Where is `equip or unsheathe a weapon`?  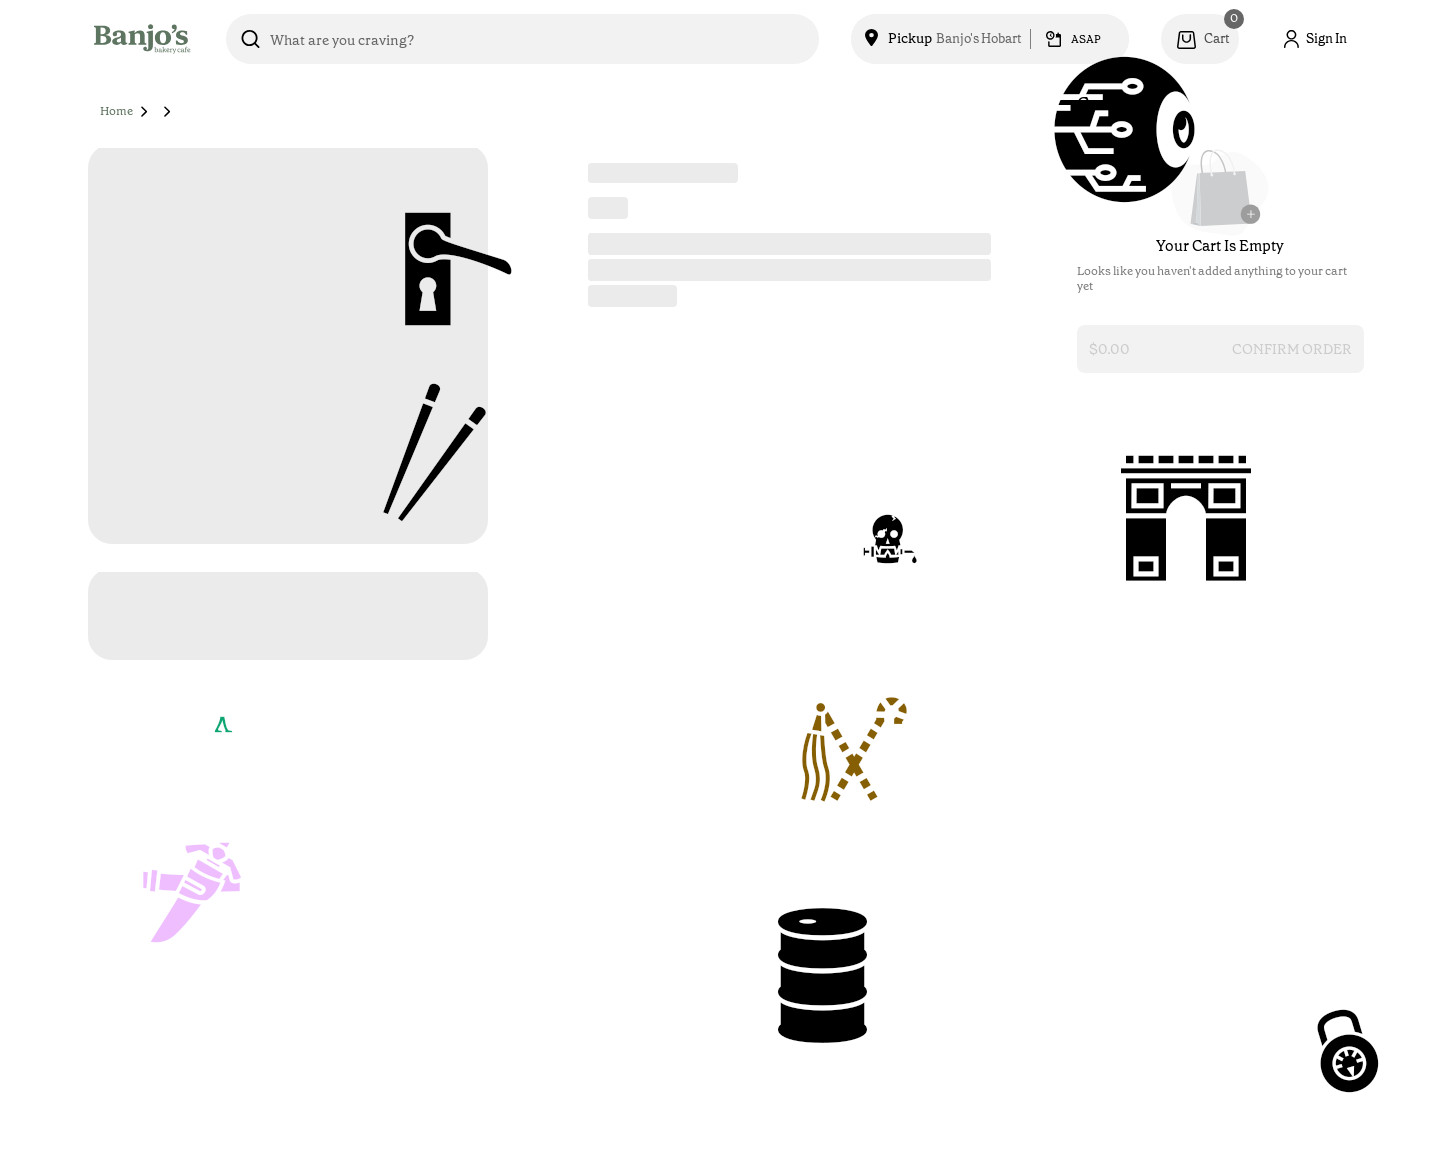 equip or unsheathe a weapon is located at coordinates (191, 892).